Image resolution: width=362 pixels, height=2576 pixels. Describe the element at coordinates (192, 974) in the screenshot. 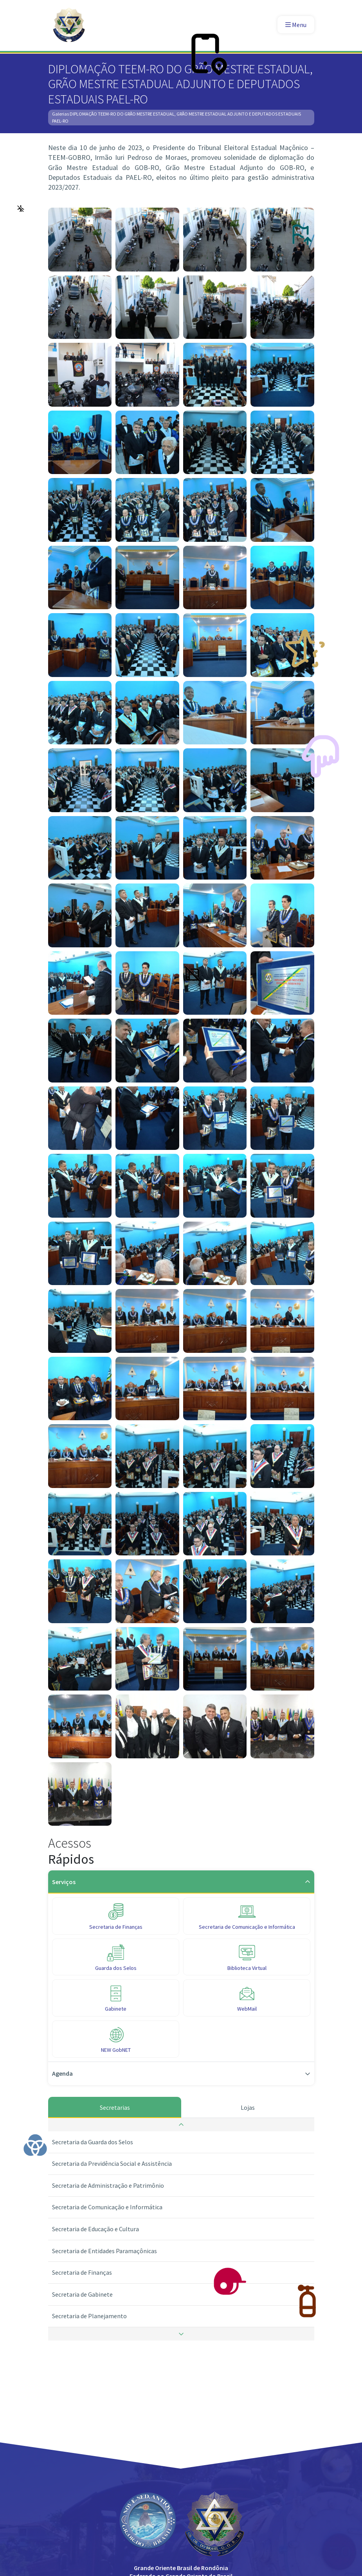

I see `disable wallpaper display` at that location.